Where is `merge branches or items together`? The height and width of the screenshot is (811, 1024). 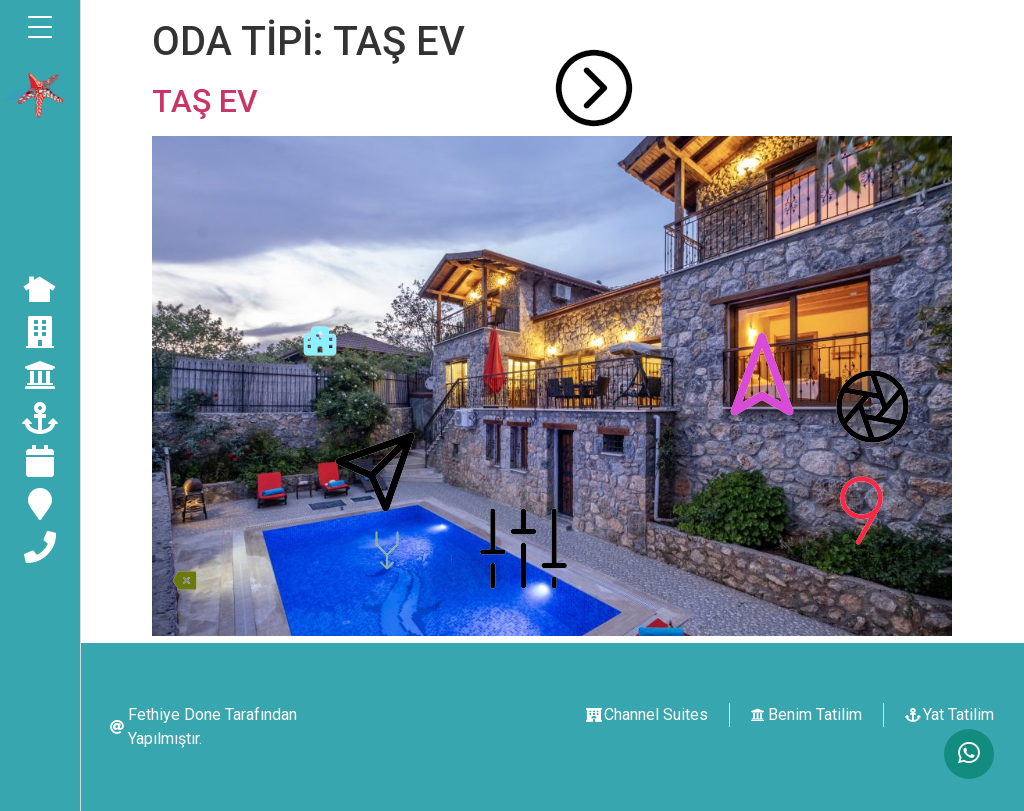 merge branches or items together is located at coordinates (387, 549).